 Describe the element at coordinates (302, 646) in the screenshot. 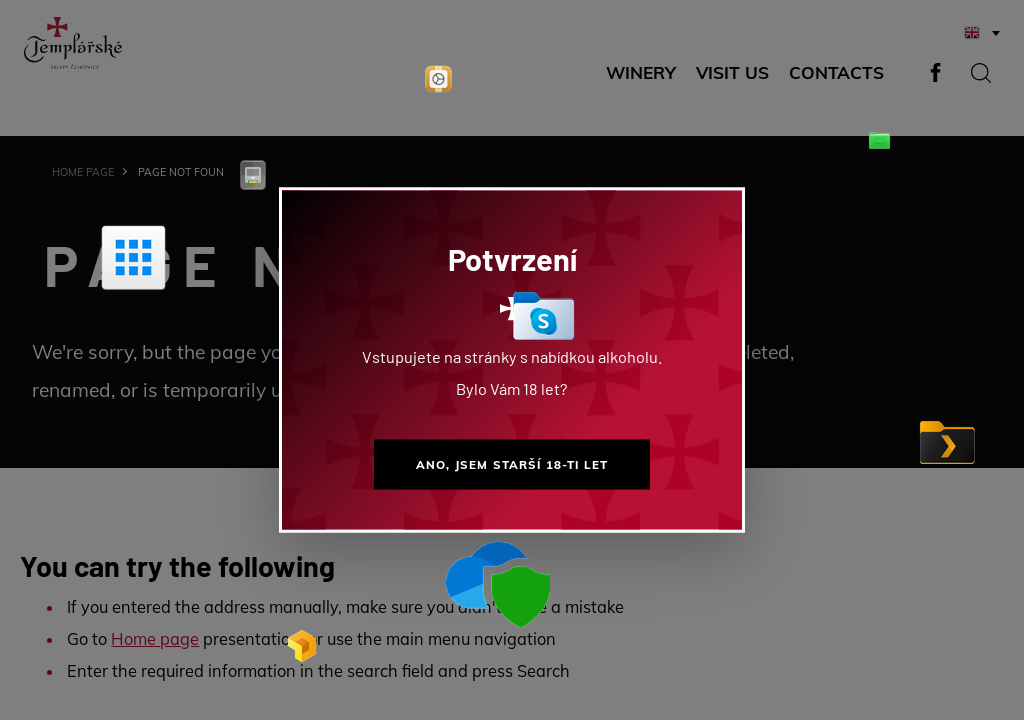

I see `import data or files into an application` at that location.